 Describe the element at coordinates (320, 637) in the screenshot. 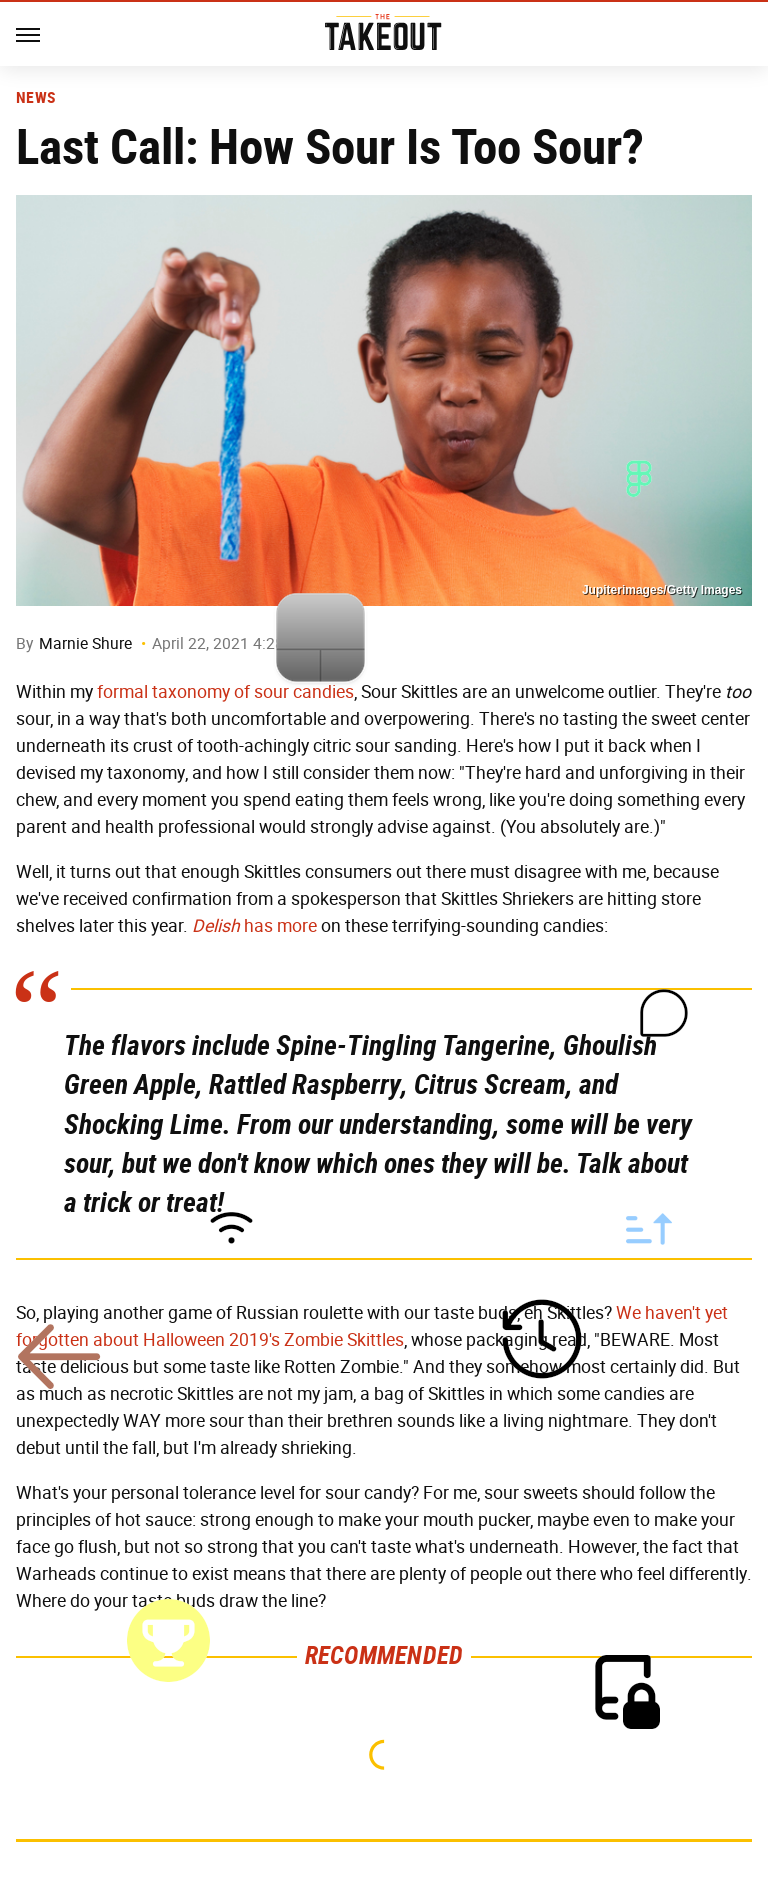

I see `touchpad or trackpad input device settings` at that location.